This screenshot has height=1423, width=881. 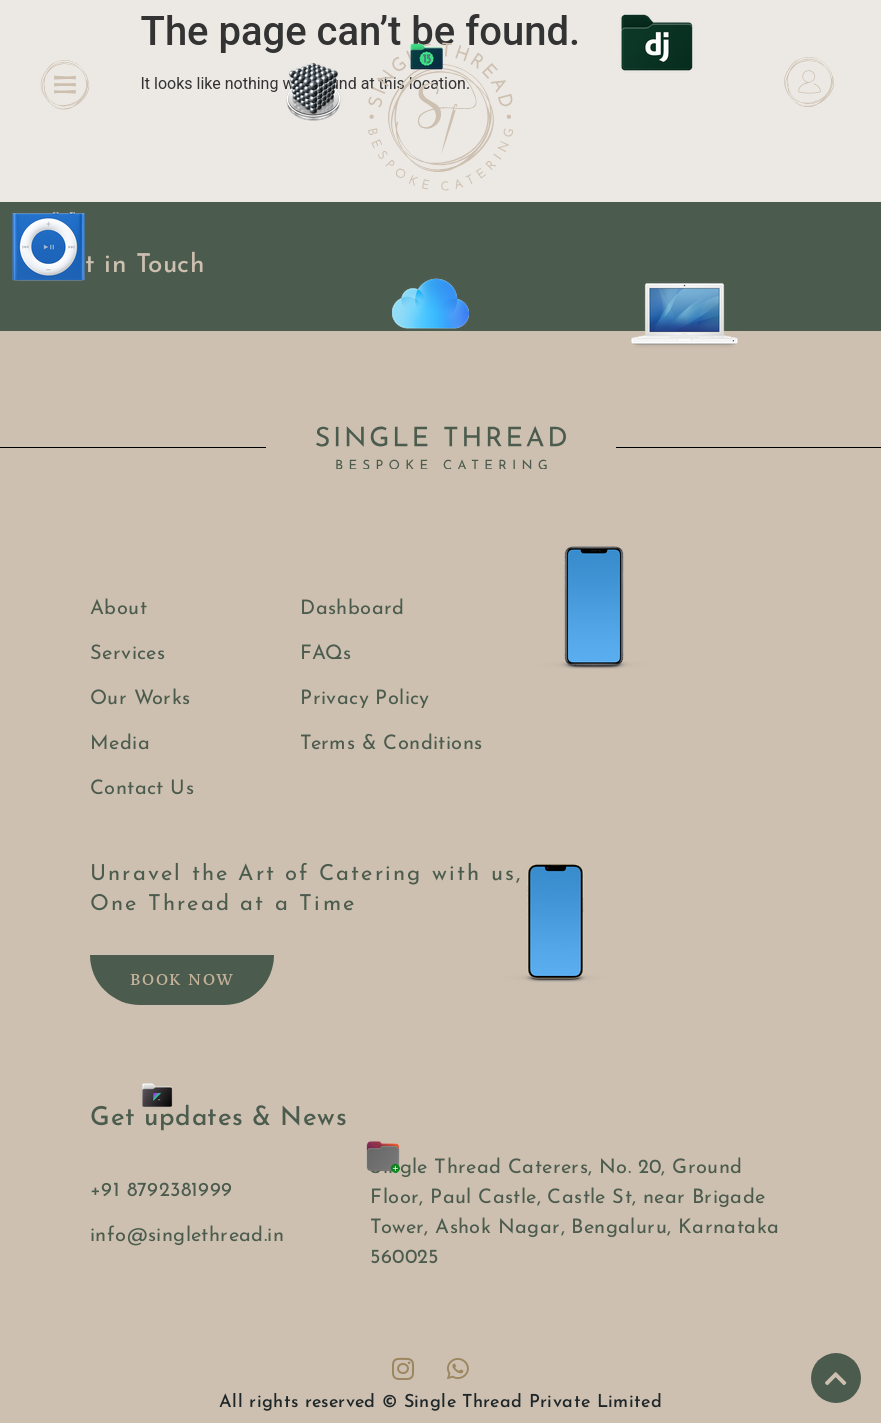 What do you see at coordinates (684, 309) in the screenshot?
I see `indicates this mac device in system preferences` at bounding box center [684, 309].